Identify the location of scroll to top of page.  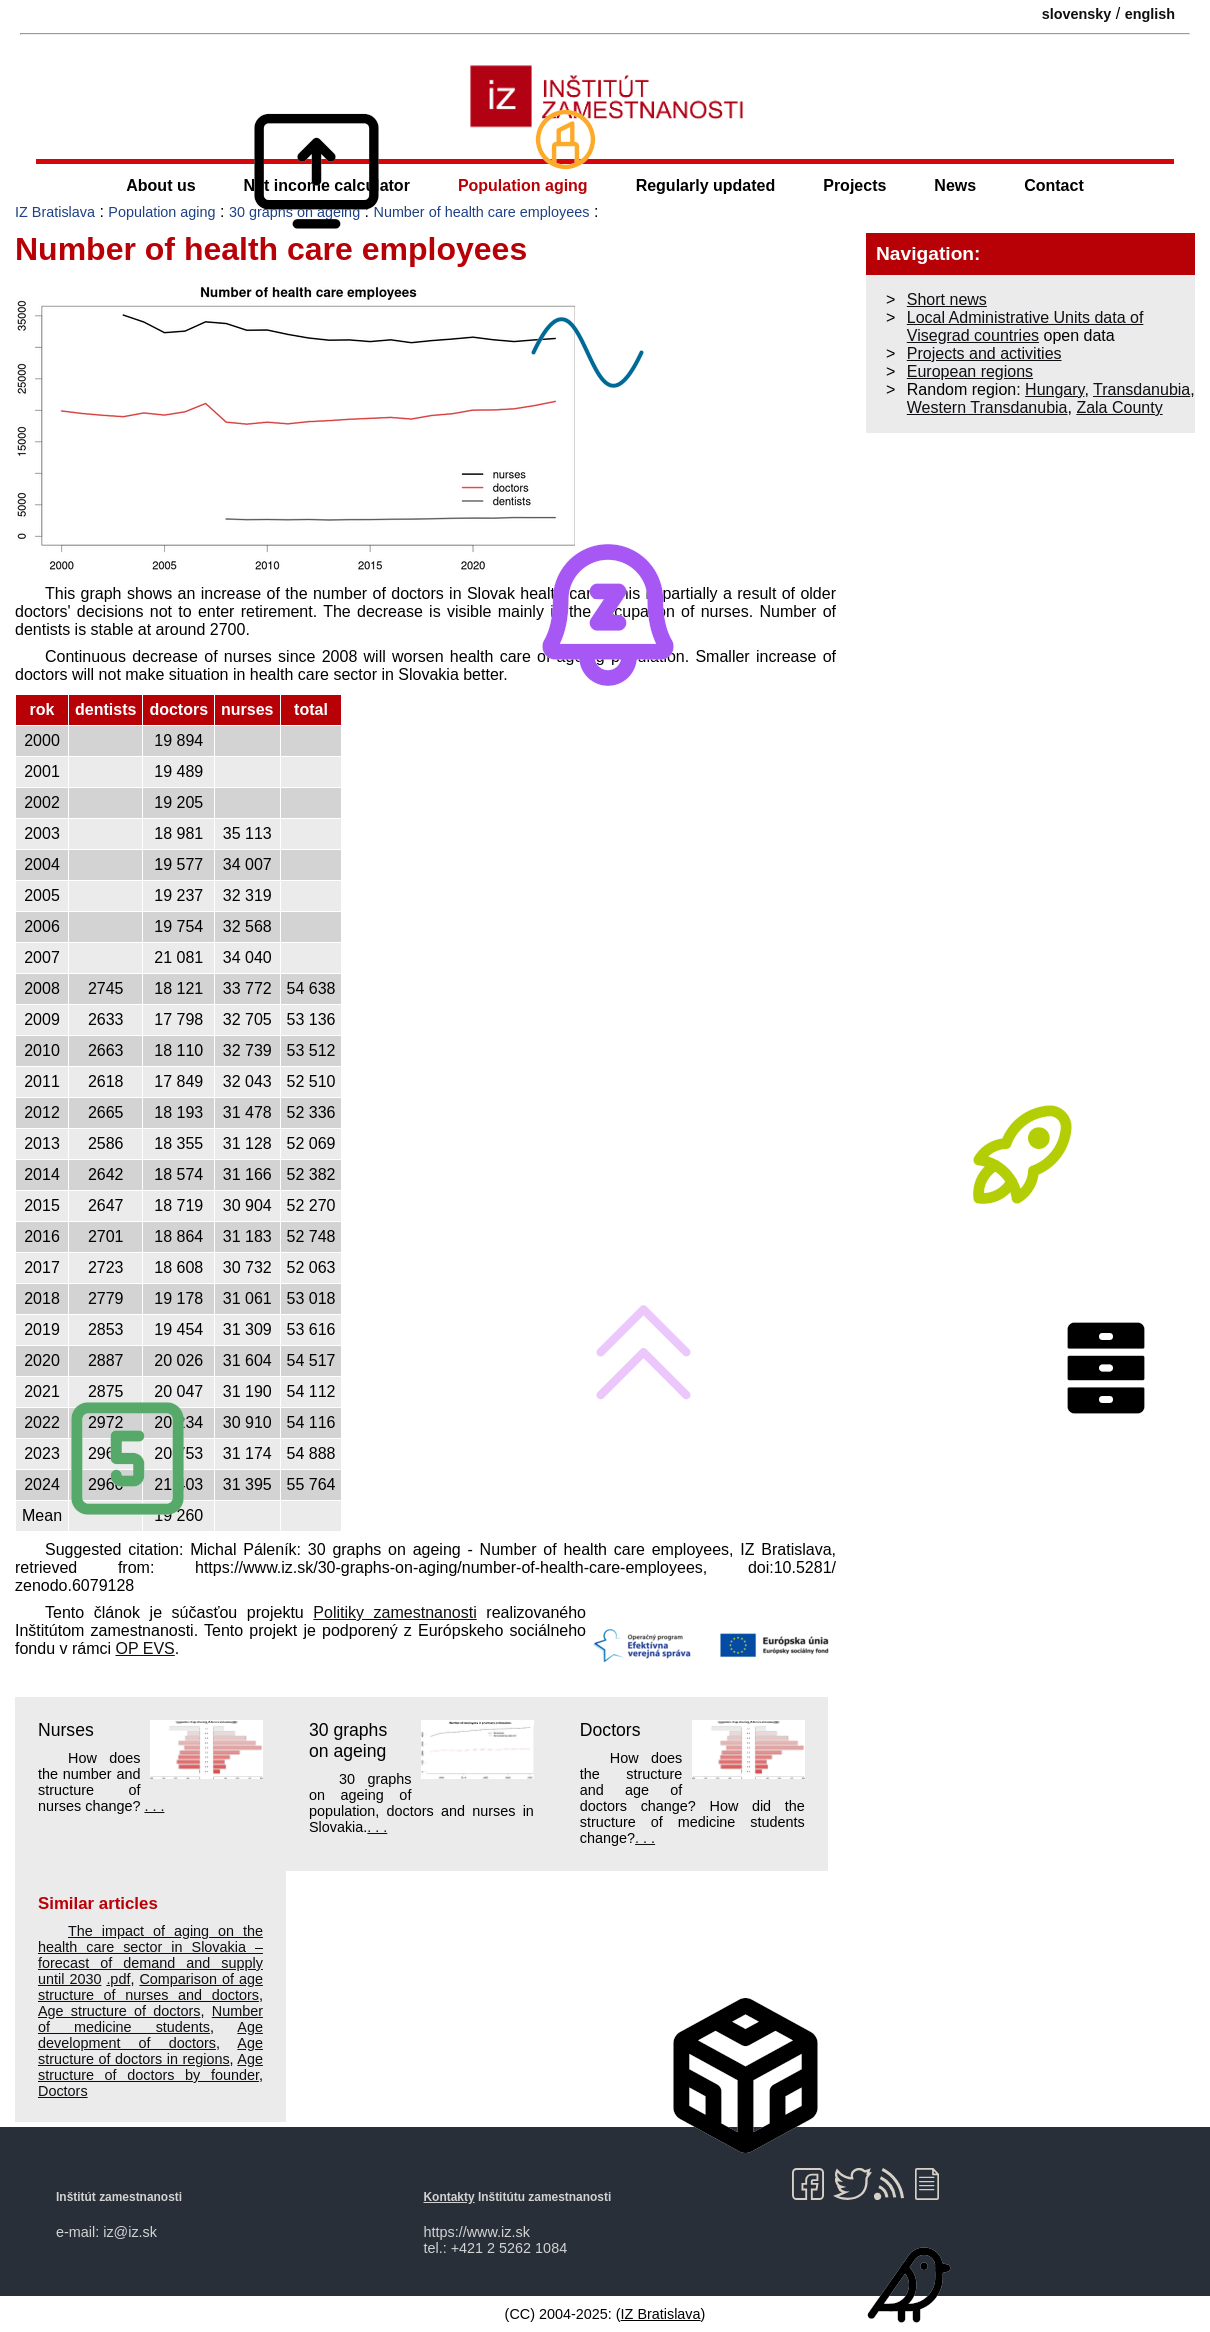
(643, 1356).